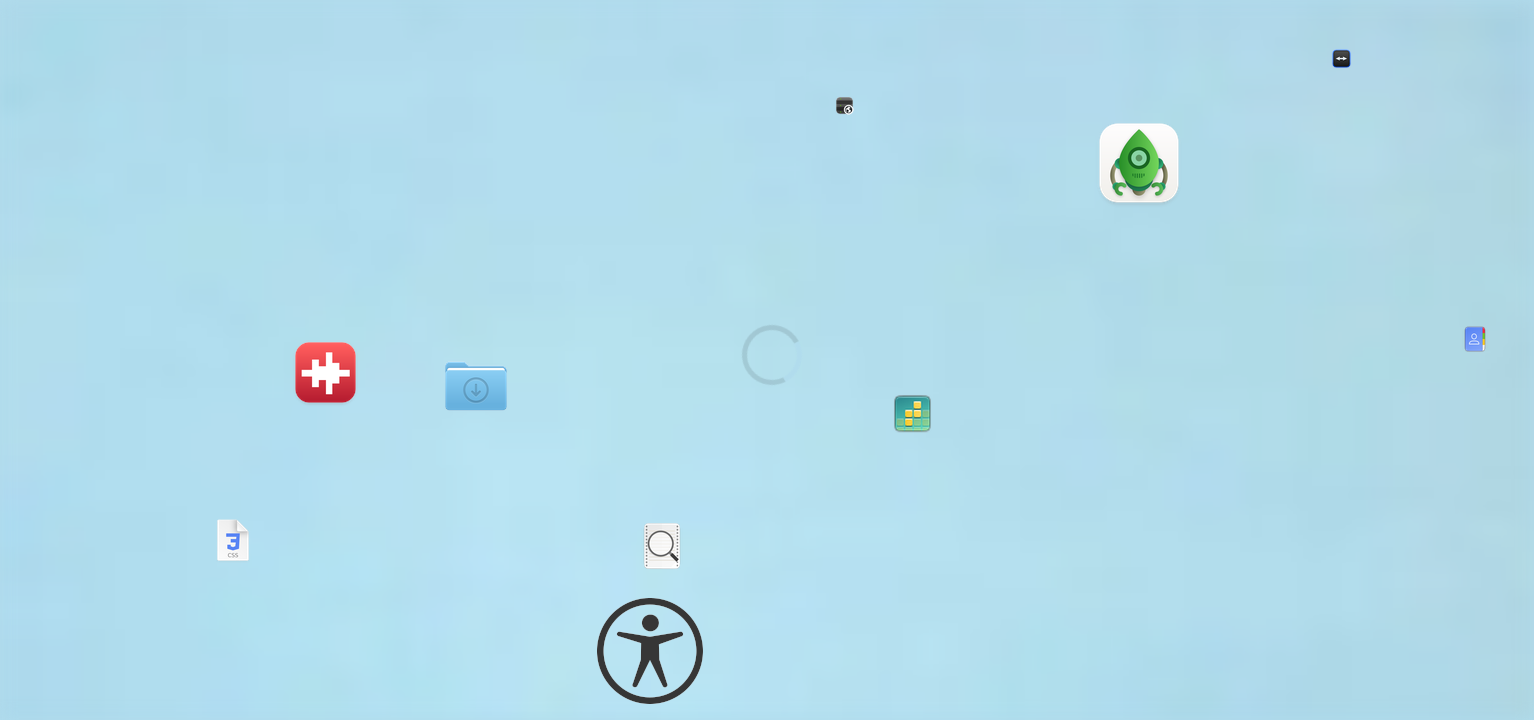 The width and height of the screenshot is (1534, 720). Describe the element at coordinates (662, 546) in the screenshot. I see `open system logs viewer` at that location.